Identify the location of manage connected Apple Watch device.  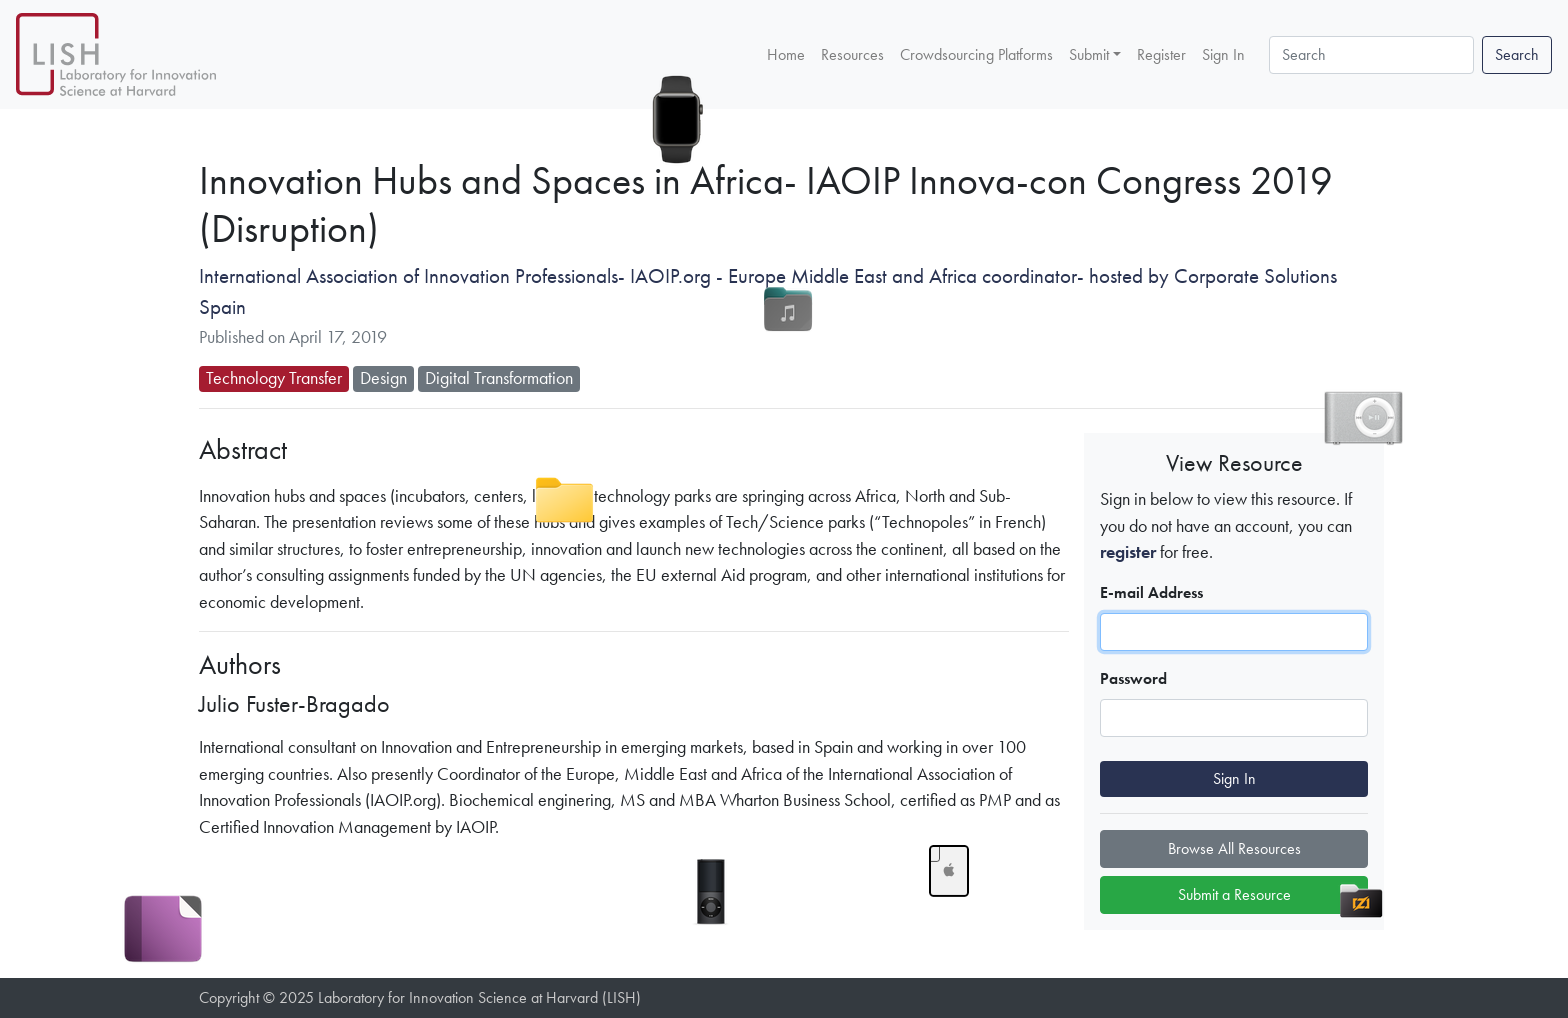
(676, 119).